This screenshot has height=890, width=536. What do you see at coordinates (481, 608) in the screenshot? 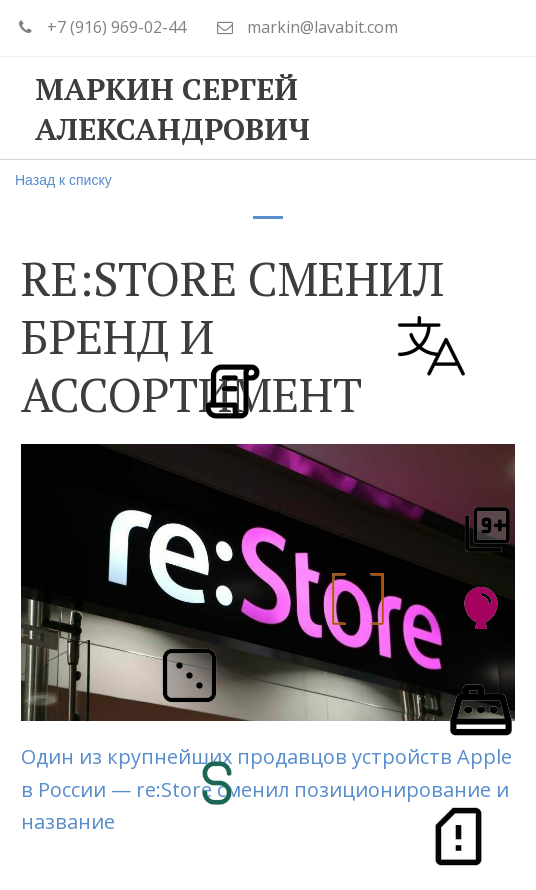
I see `view celebration or birthday events` at bounding box center [481, 608].